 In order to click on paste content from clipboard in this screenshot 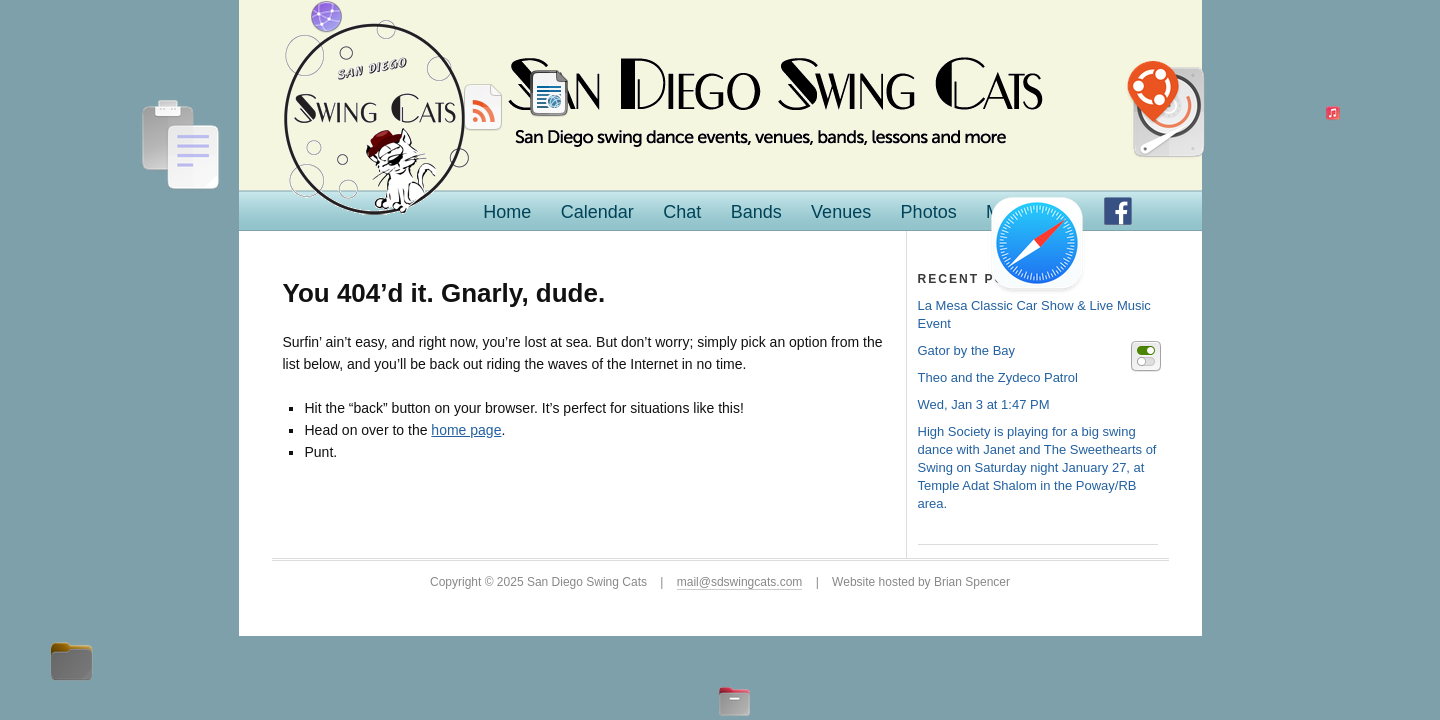, I will do `click(180, 144)`.